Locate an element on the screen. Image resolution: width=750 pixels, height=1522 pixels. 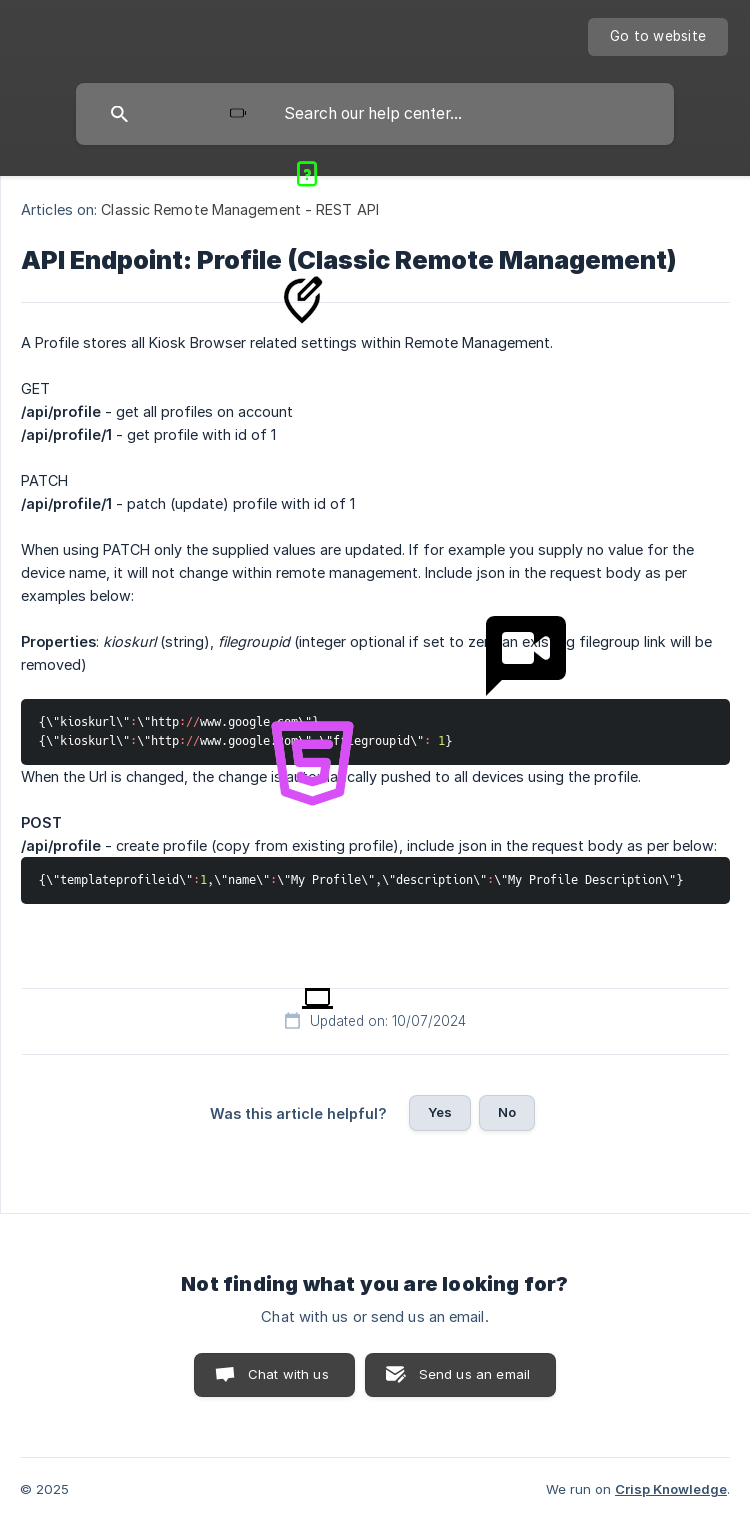
start a video chat is located at coordinates (526, 656).